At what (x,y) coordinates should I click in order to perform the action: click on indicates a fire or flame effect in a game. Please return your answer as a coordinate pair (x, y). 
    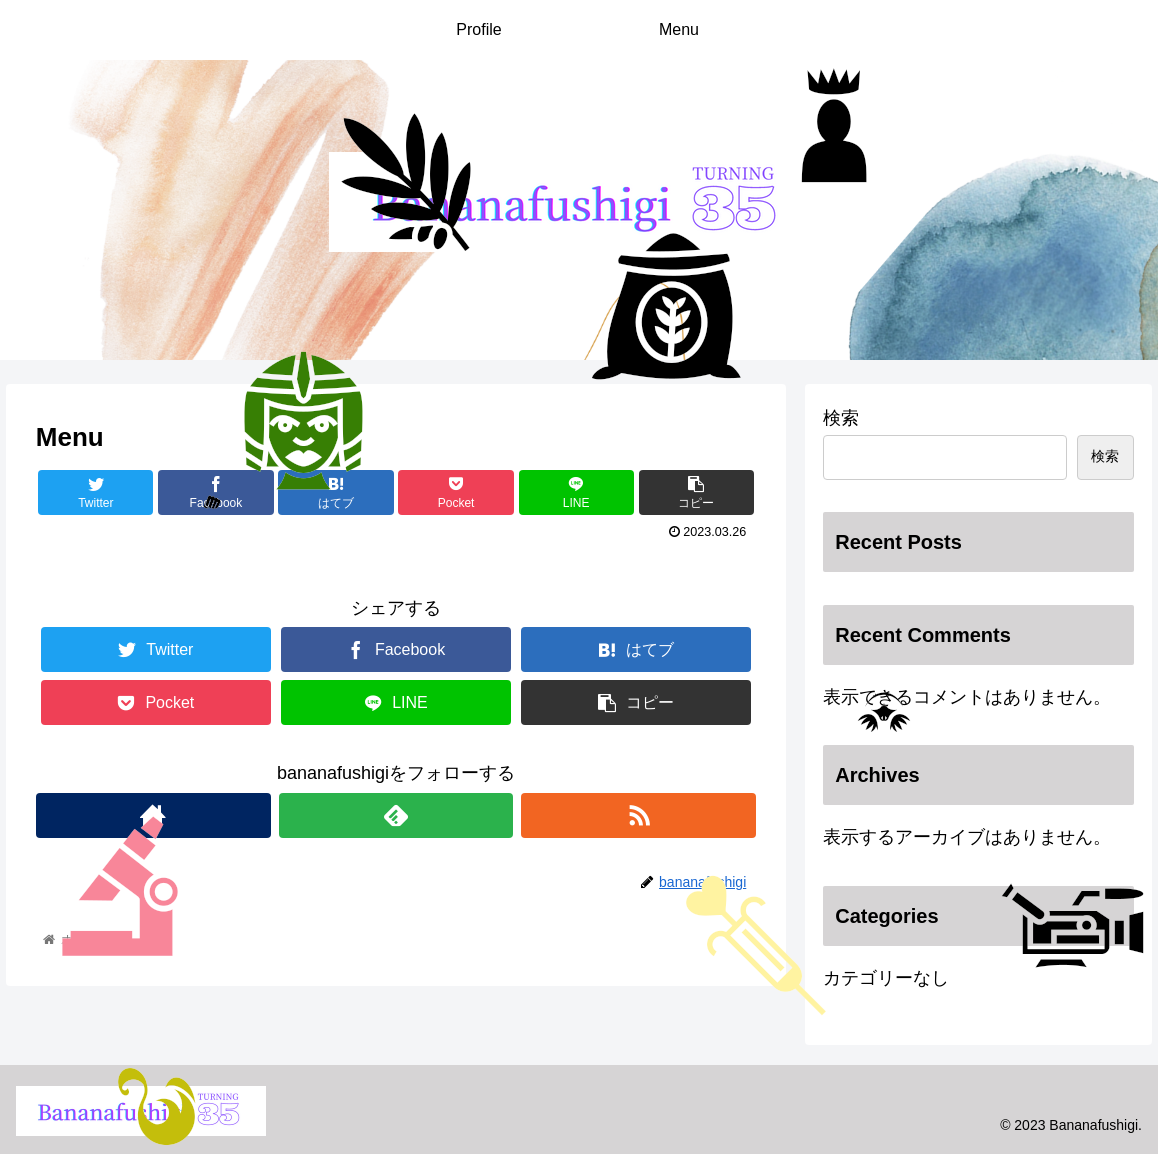
    Looking at the image, I should click on (157, 1106).